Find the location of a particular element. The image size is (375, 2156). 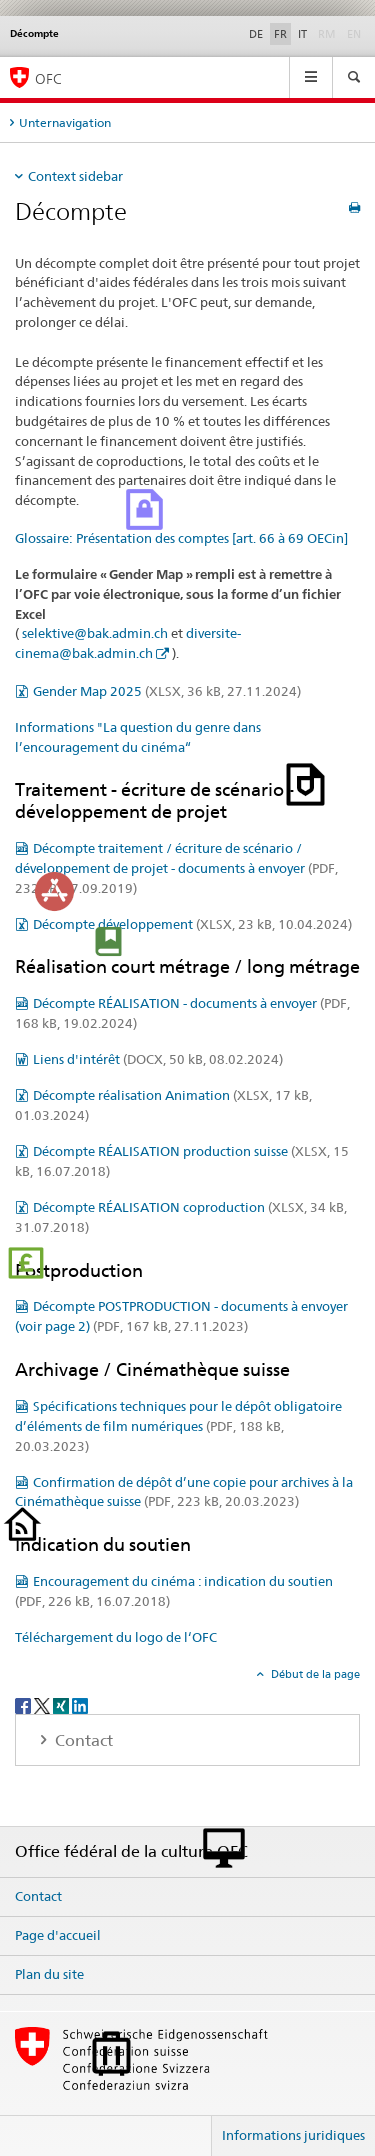

access home network settings is located at coordinates (22, 1525).